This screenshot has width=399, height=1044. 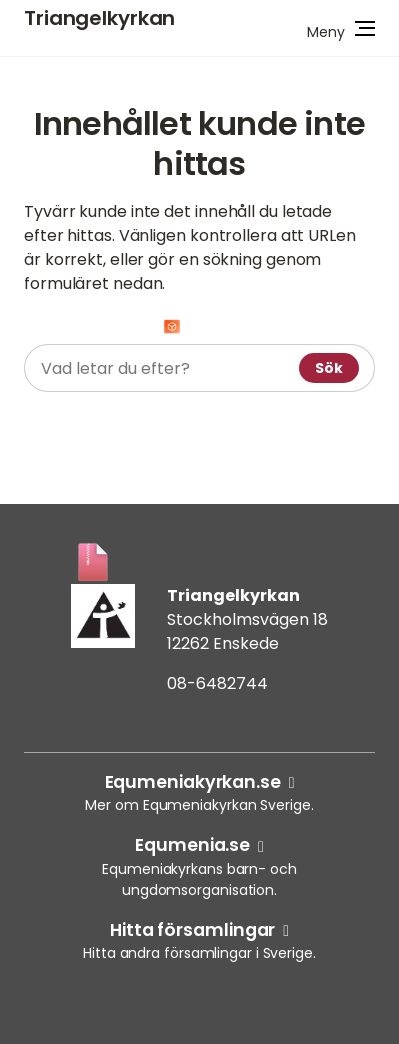 What do you see at coordinates (93, 563) in the screenshot?
I see `compressed tar archive file` at bounding box center [93, 563].